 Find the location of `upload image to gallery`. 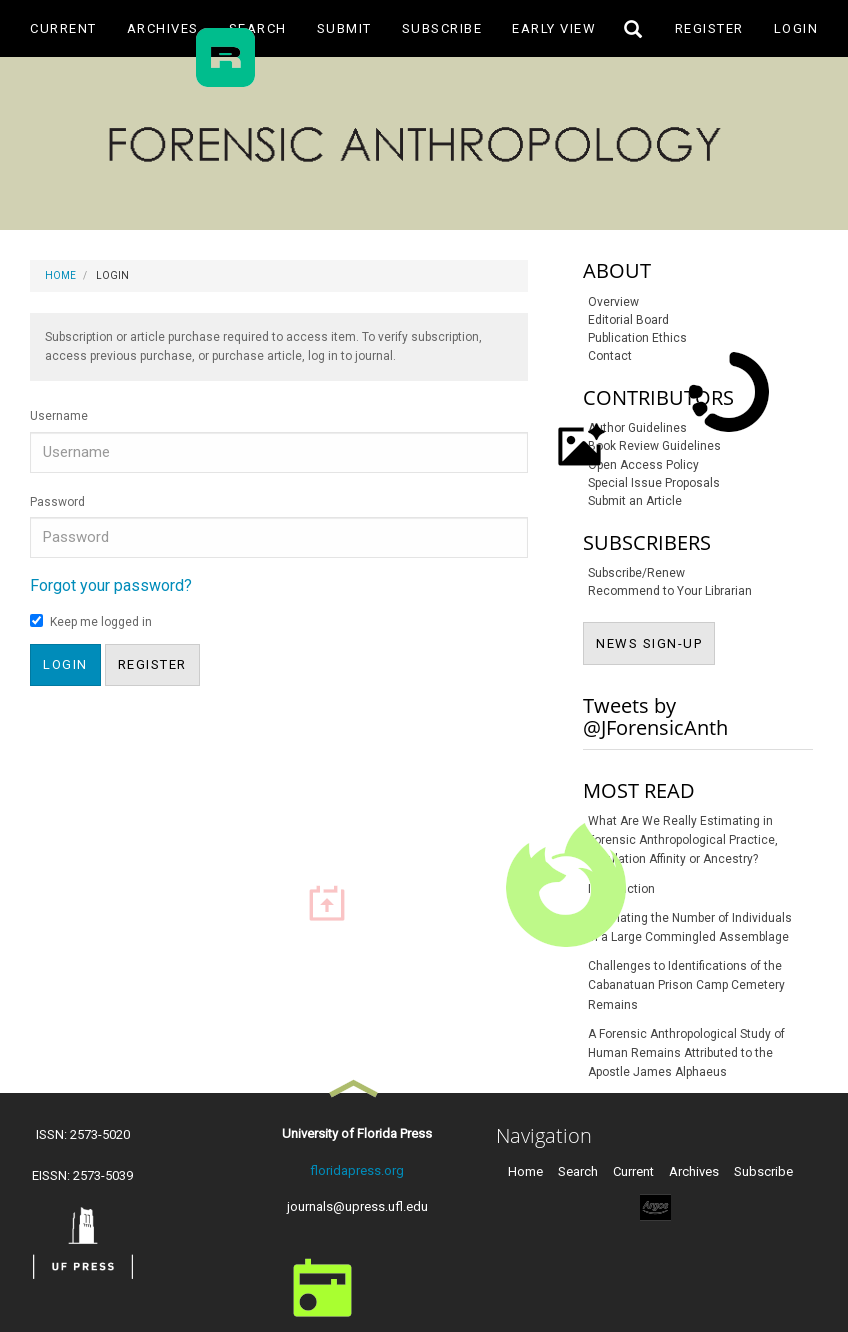

upload image to gallery is located at coordinates (327, 905).